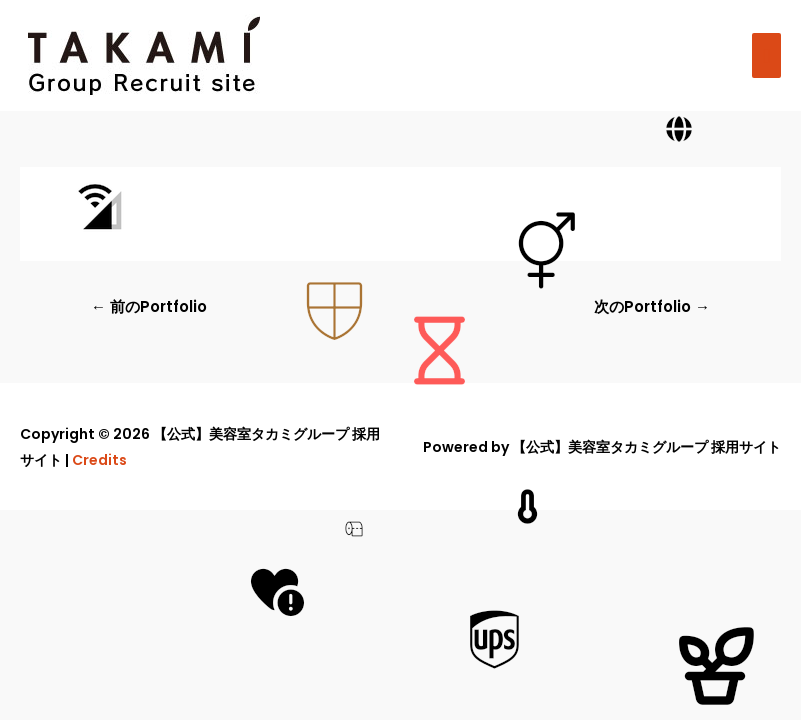 The height and width of the screenshot is (720, 801). I want to click on indicates intersex gender identity option, so click(544, 249).